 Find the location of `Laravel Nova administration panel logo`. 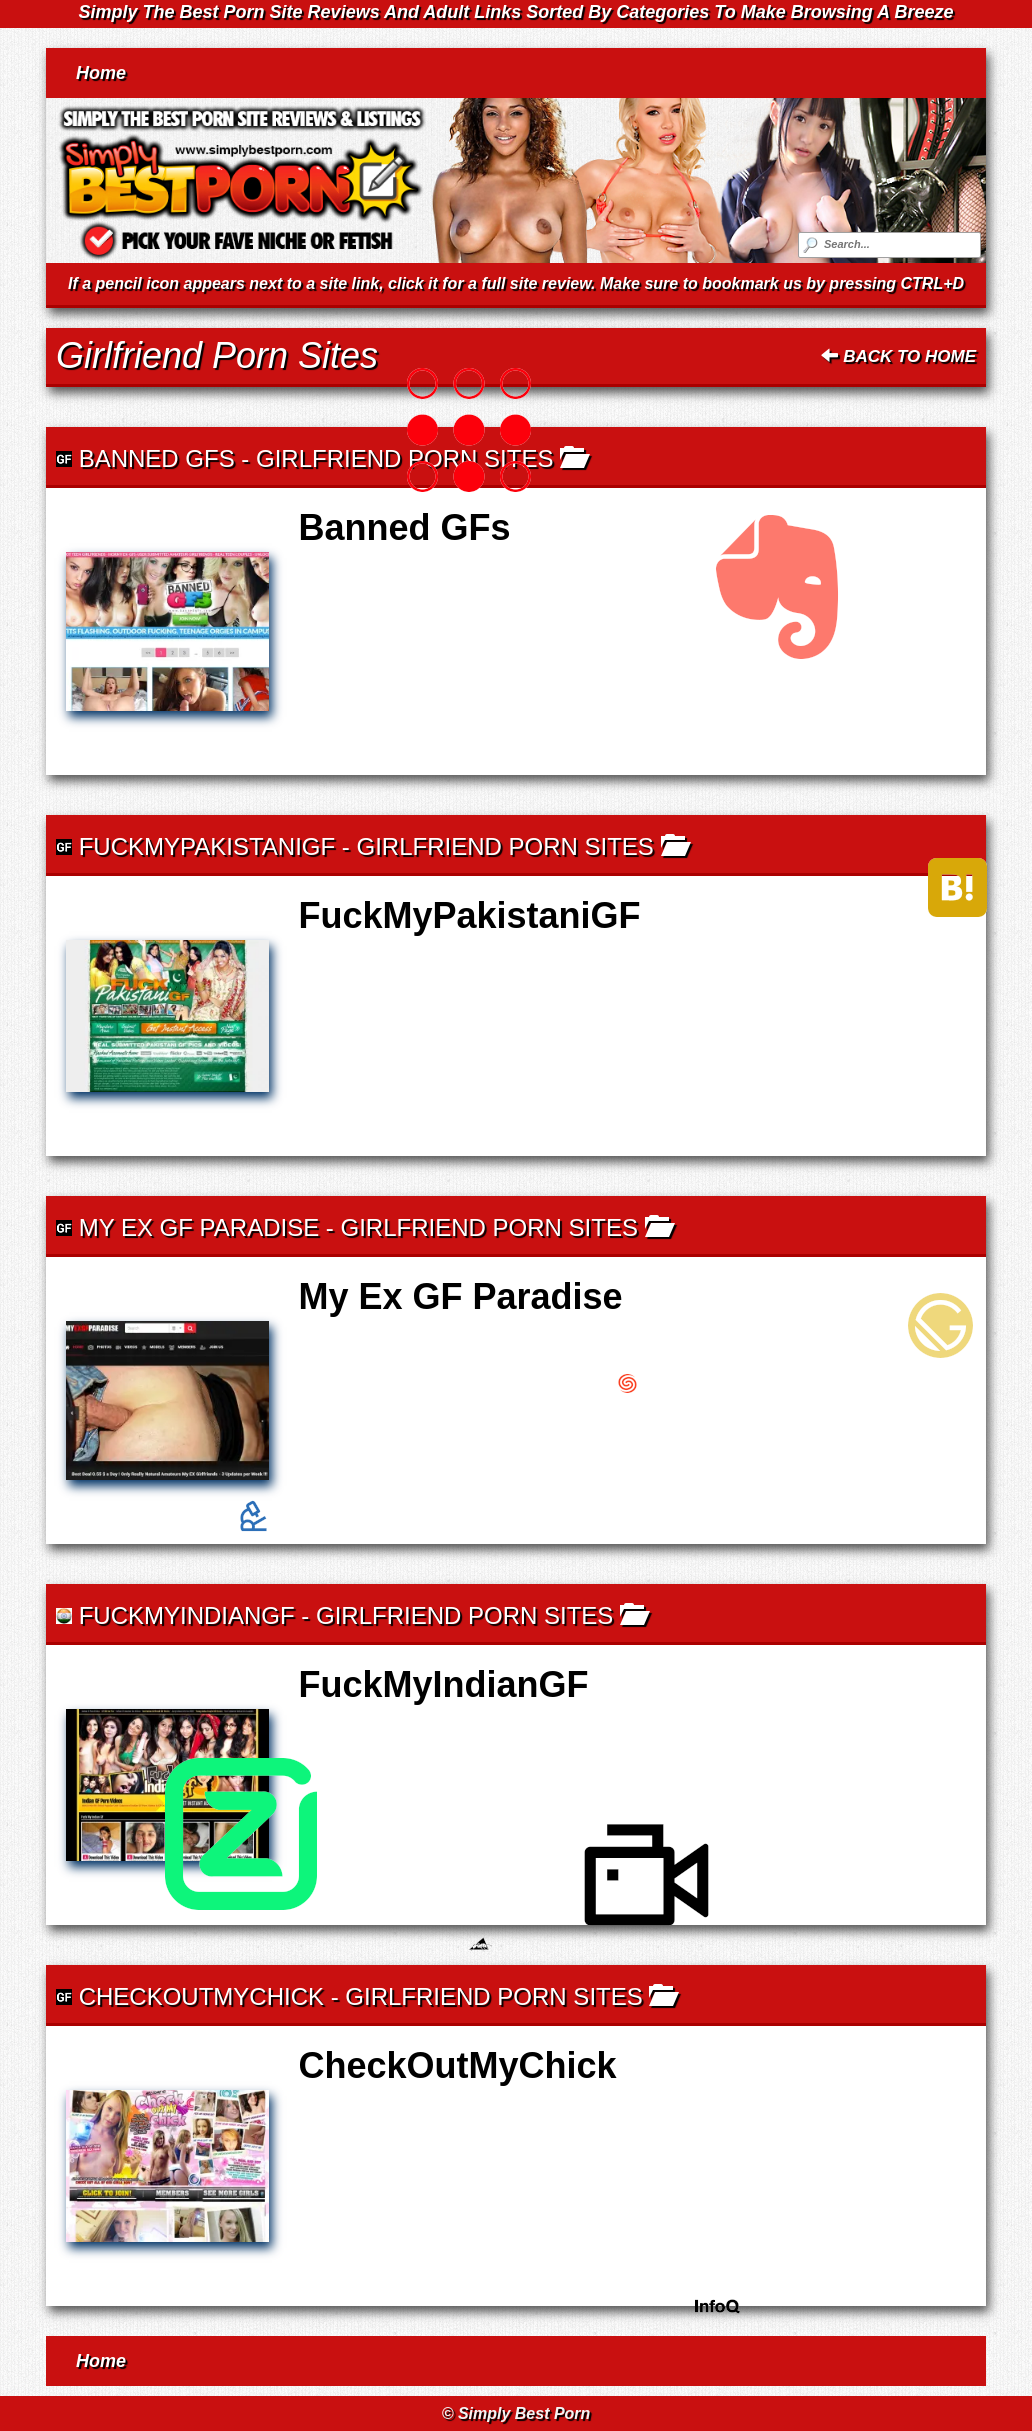

Laravel Nova administration panel logo is located at coordinates (627, 1383).